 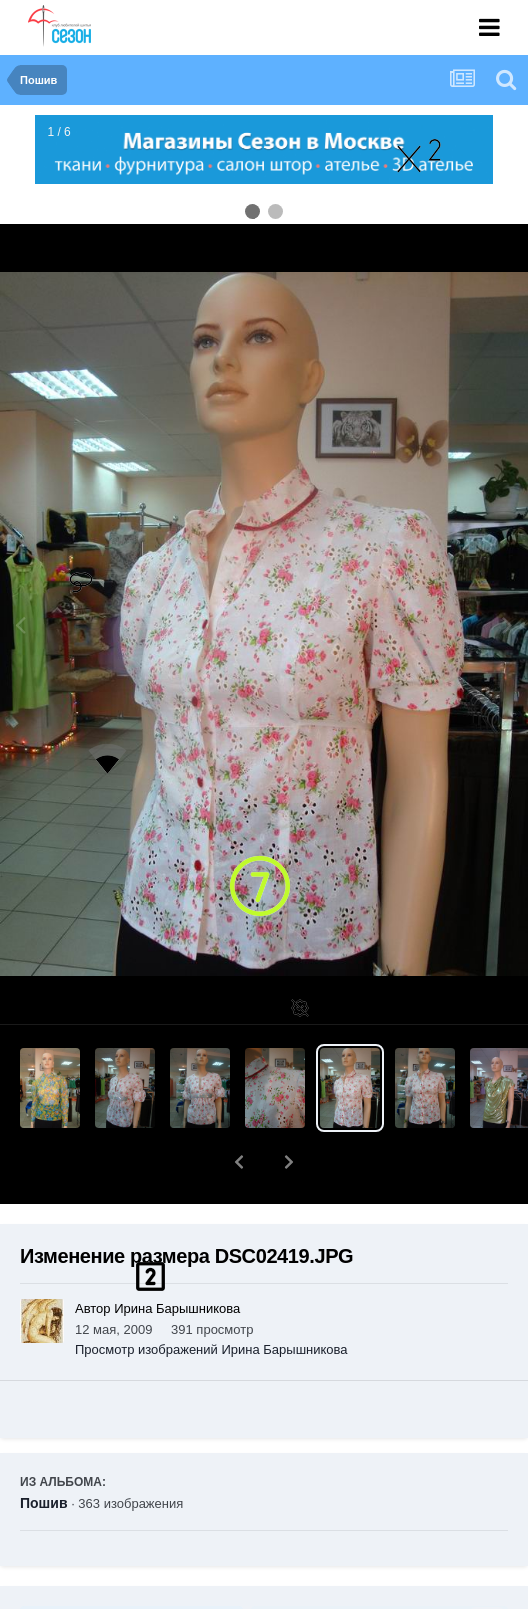 What do you see at coordinates (150, 1276) in the screenshot?
I see `indicates step two in a numbered sequence` at bounding box center [150, 1276].